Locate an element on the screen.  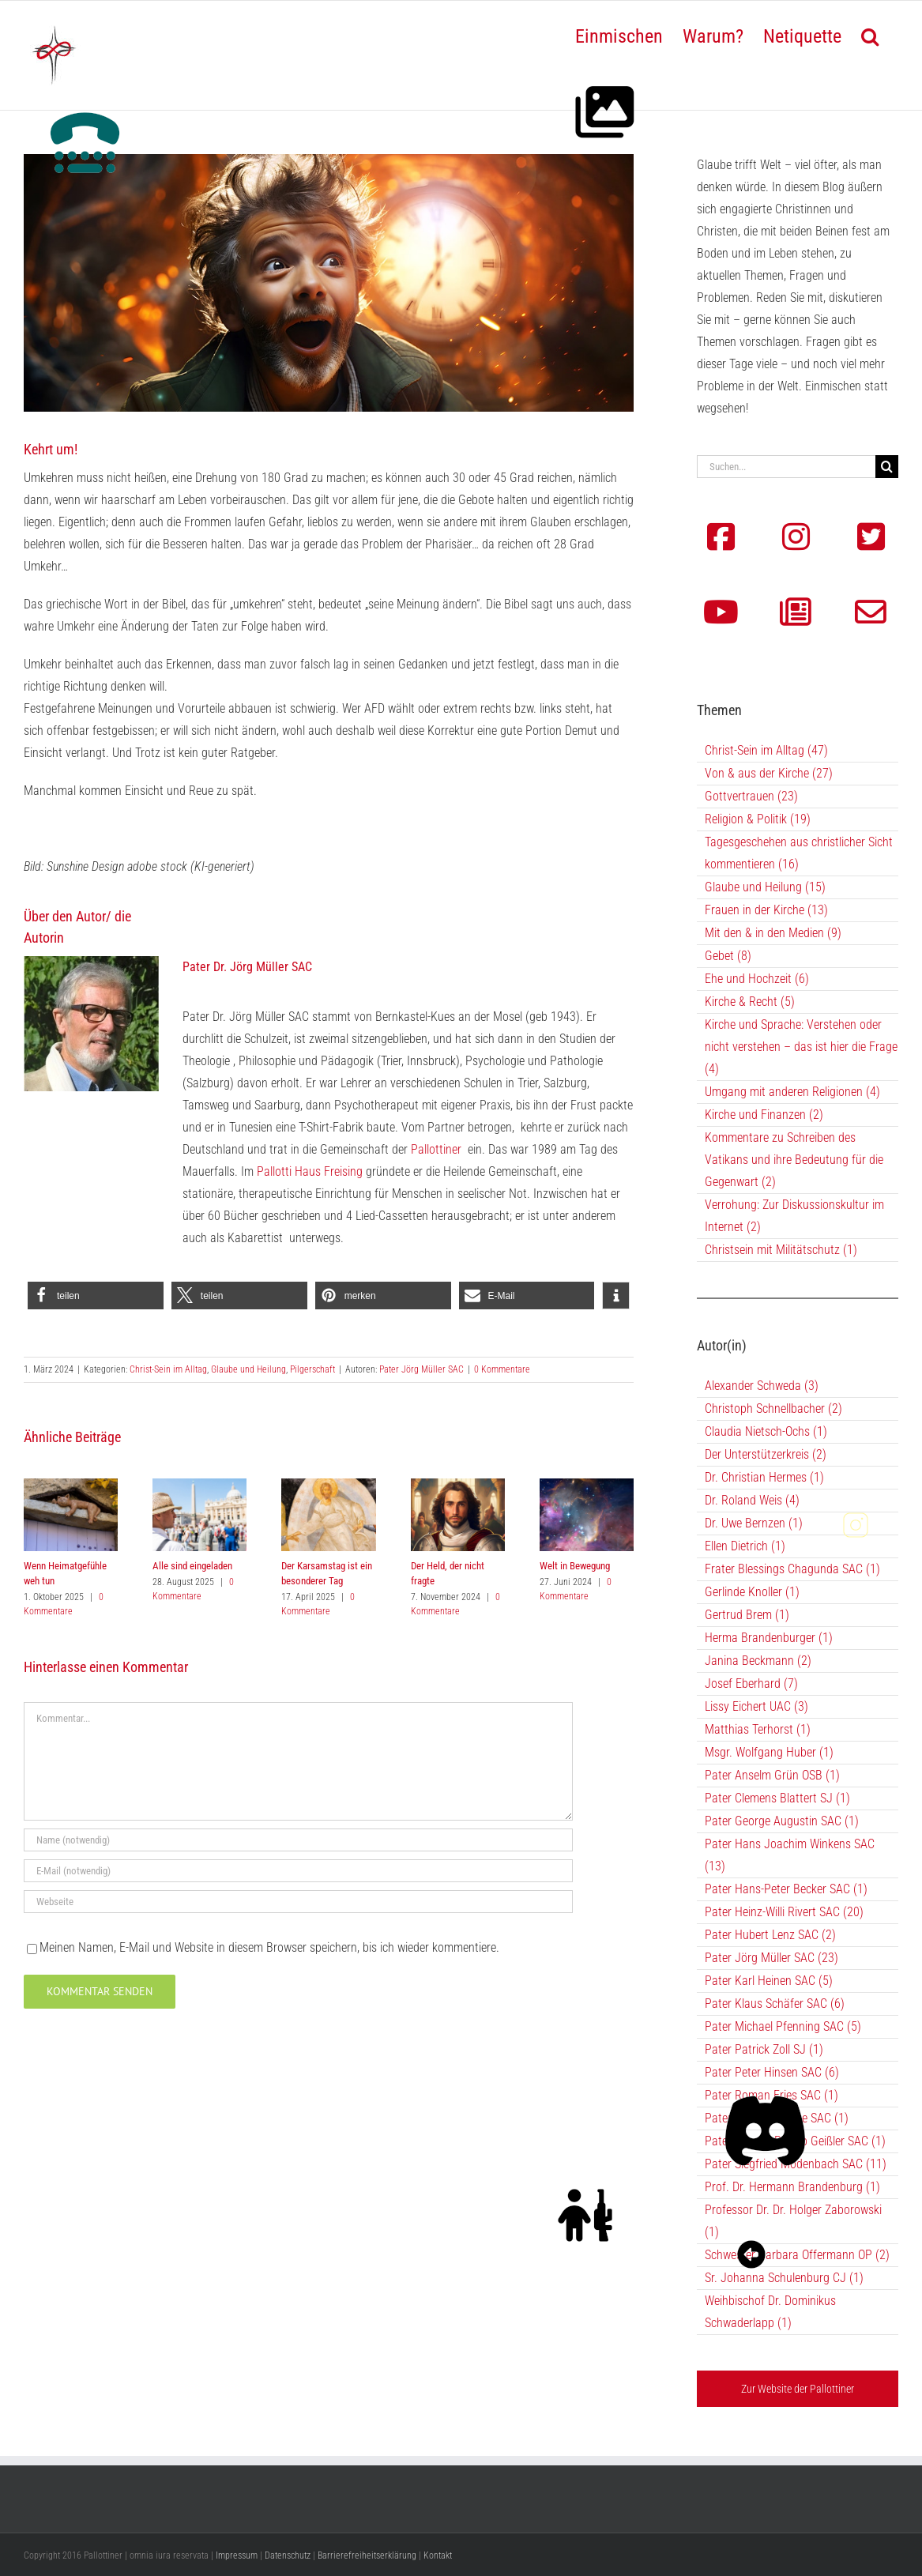
go back to the previous screen is located at coordinates (751, 2254).